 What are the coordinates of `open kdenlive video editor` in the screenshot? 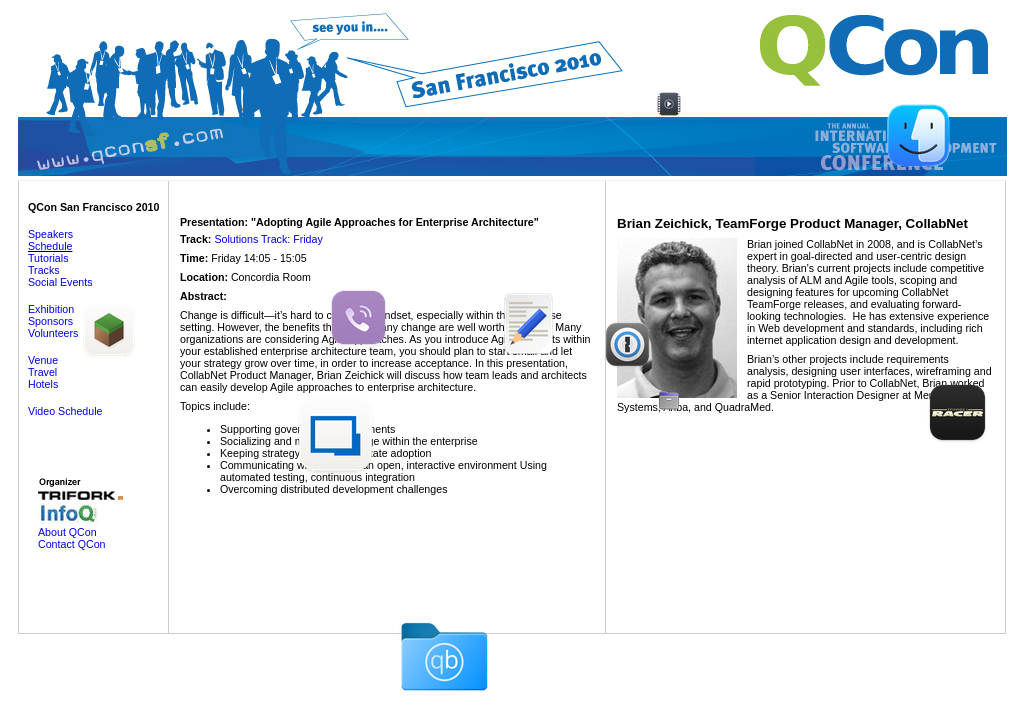 It's located at (669, 104).